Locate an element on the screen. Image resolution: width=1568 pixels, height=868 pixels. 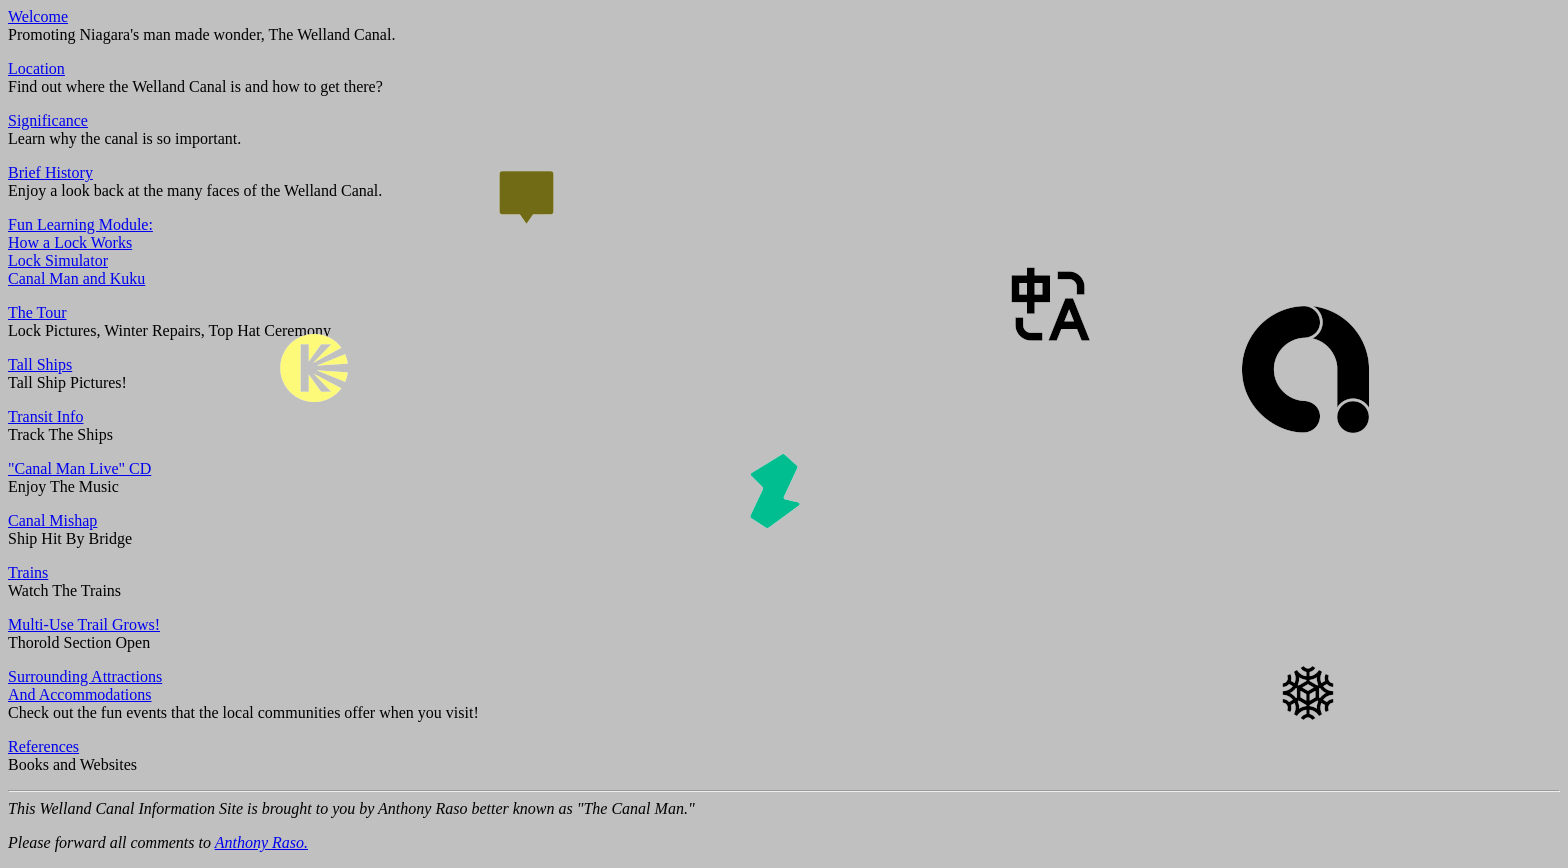
Picard Surgelés brand logo is located at coordinates (1308, 693).